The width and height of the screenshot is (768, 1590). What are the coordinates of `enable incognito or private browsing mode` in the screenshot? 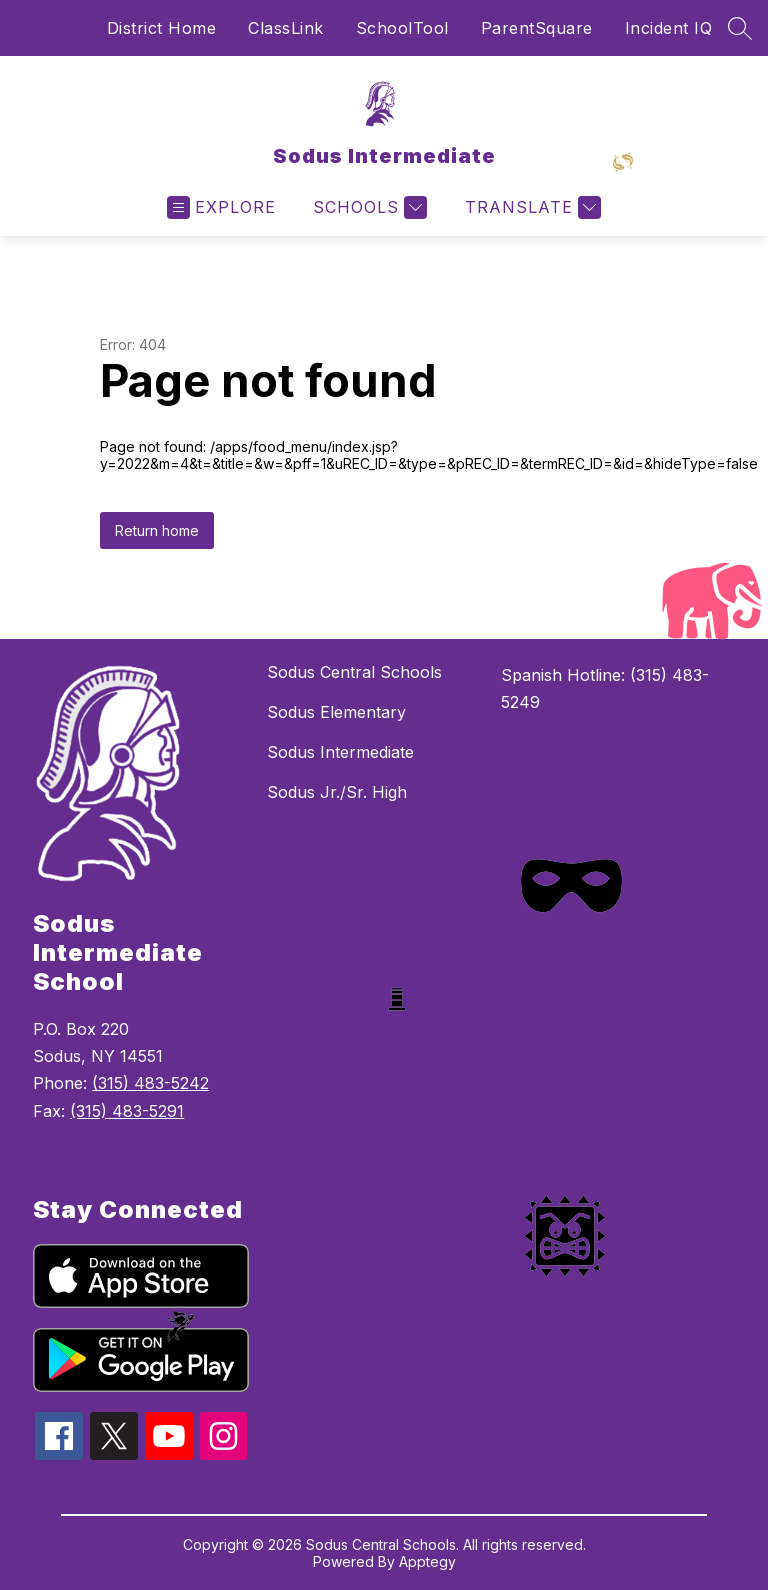 It's located at (571, 887).